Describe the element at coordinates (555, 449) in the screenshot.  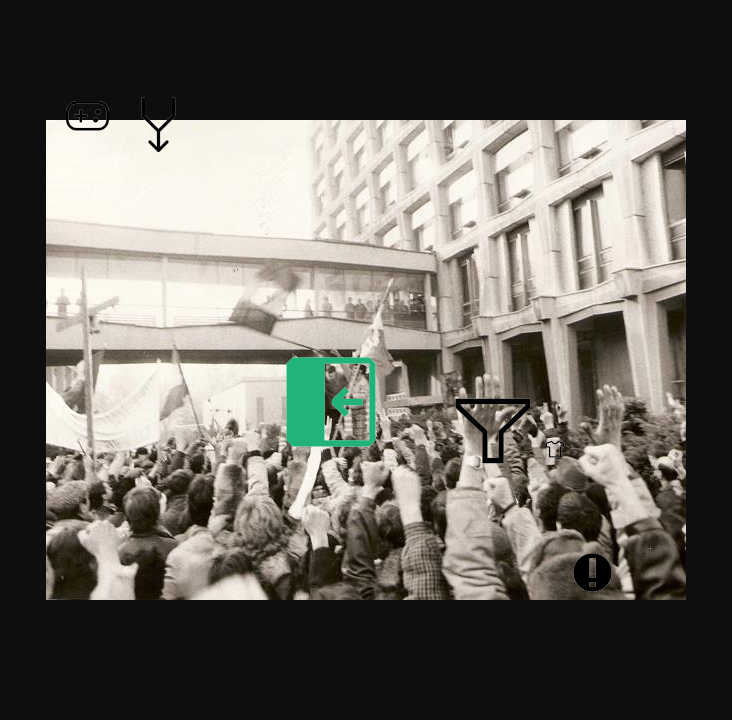
I see `select team or player jersey` at that location.